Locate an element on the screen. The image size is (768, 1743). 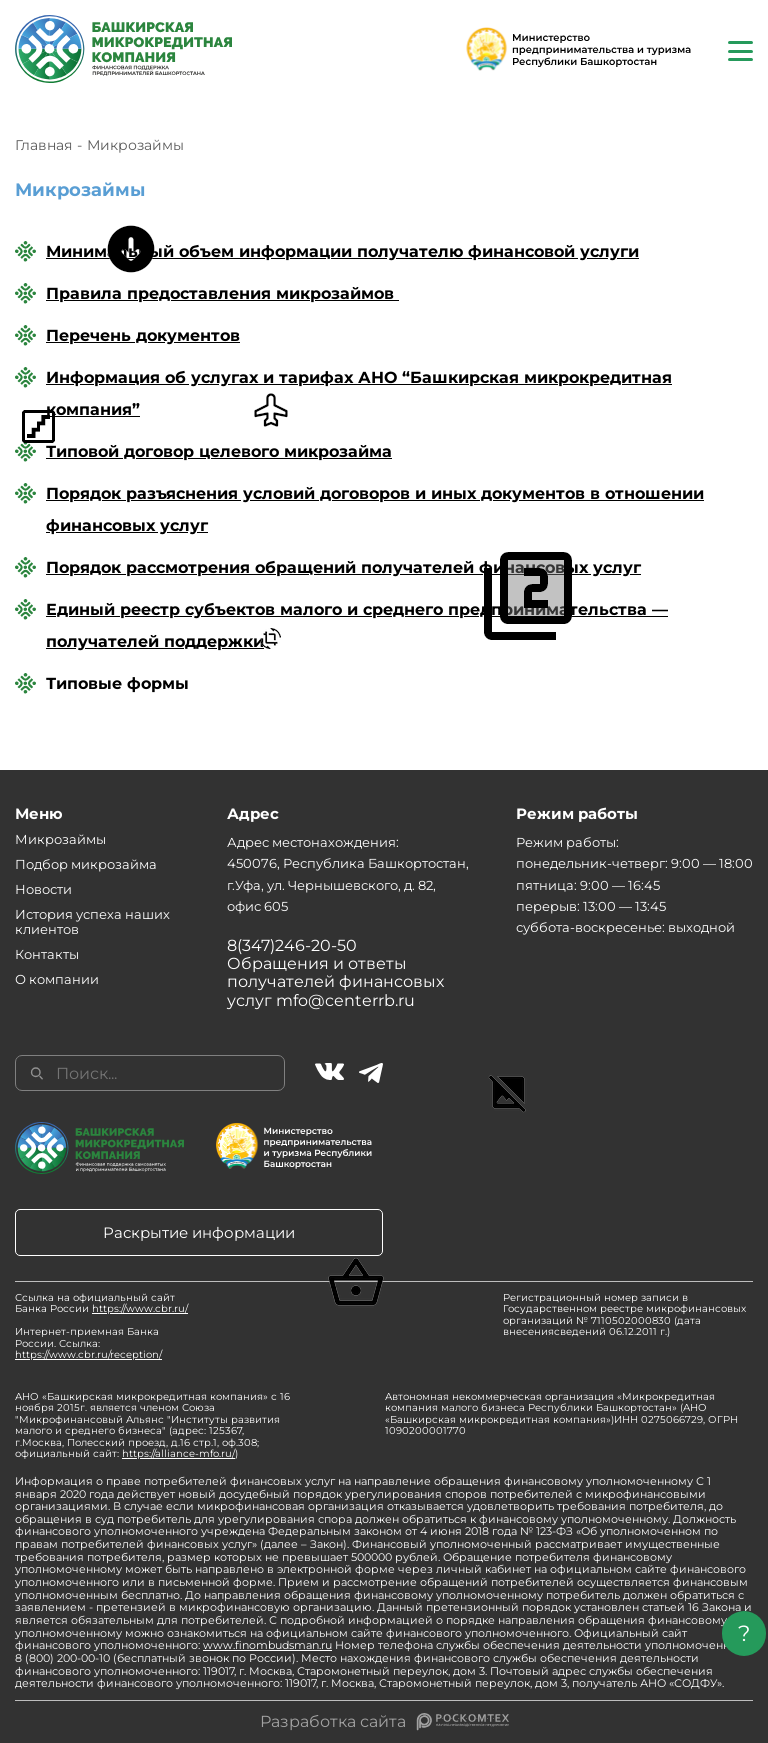
rotate and crop an image is located at coordinates (270, 638).